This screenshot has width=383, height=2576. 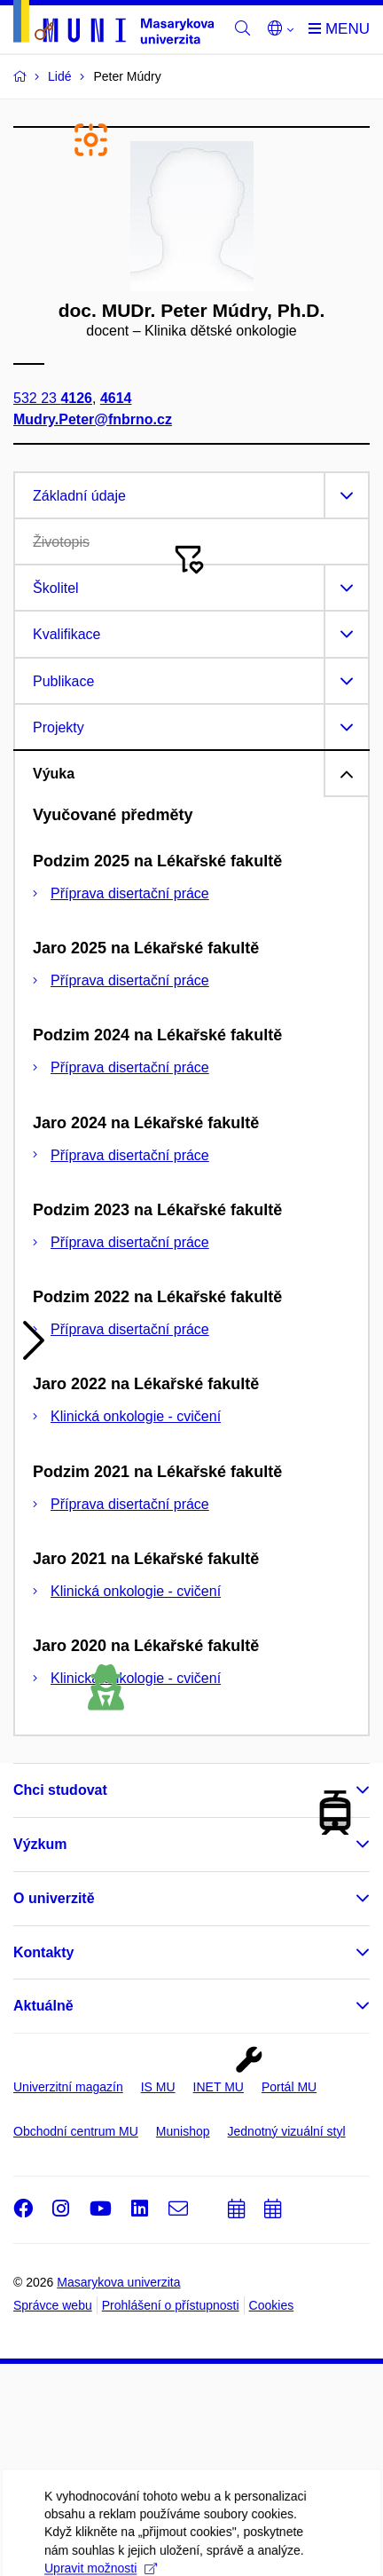 What do you see at coordinates (34, 1340) in the screenshot?
I see `navigate to the next item or page` at bounding box center [34, 1340].